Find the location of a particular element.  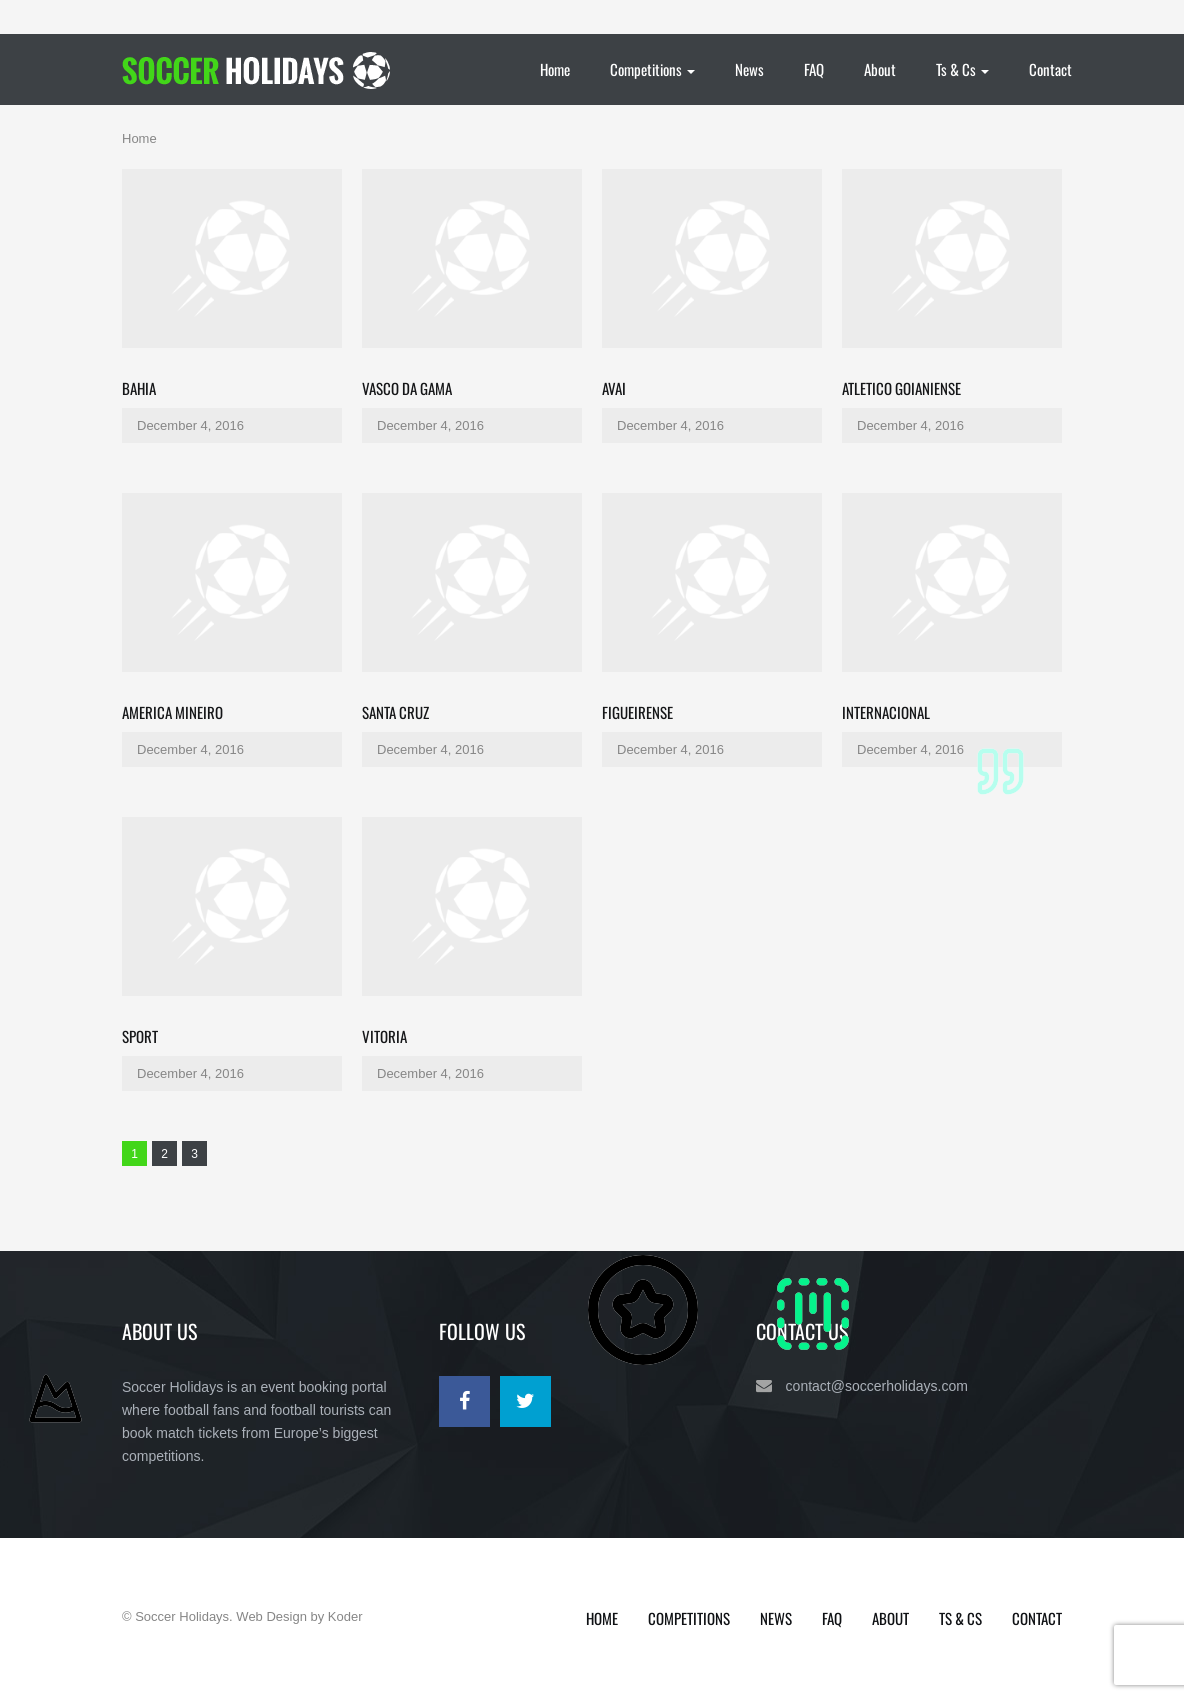

add to favorites is located at coordinates (643, 1310).